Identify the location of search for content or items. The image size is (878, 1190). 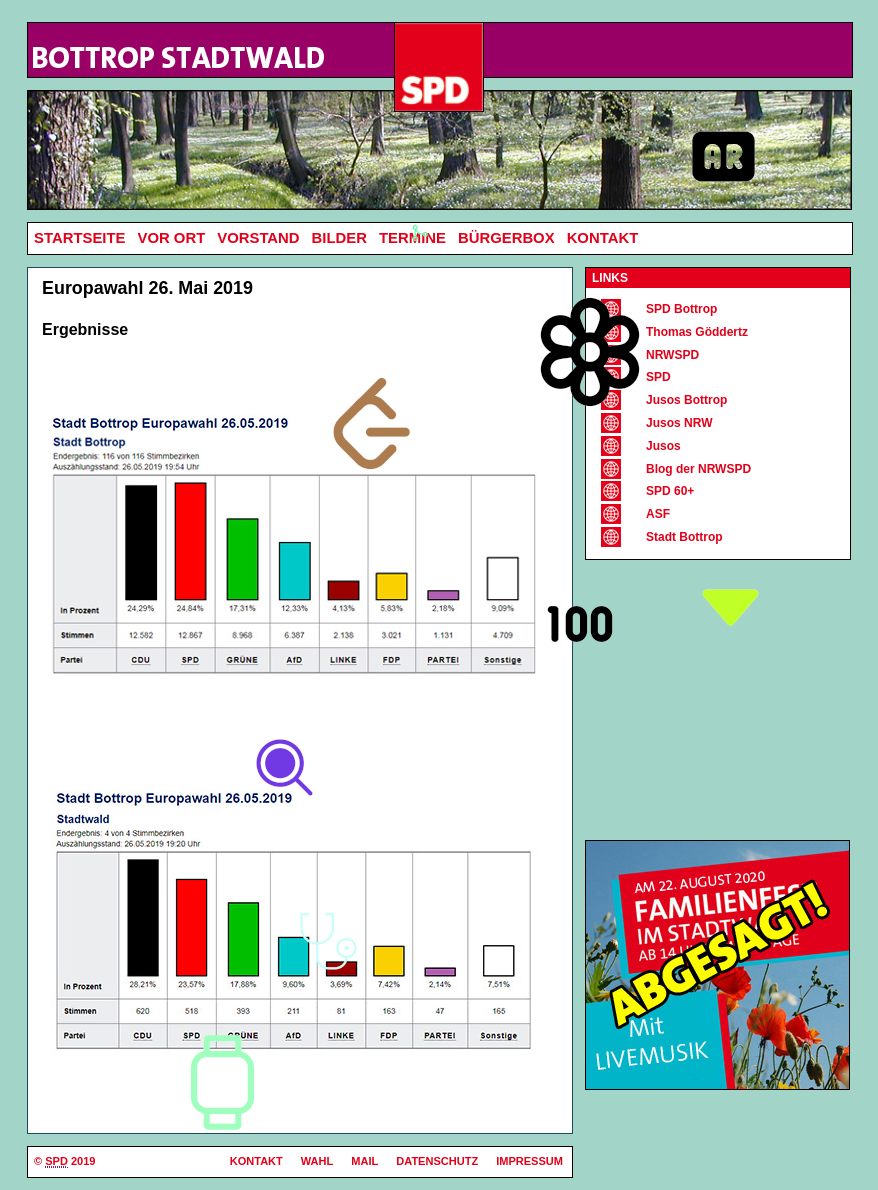
(284, 767).